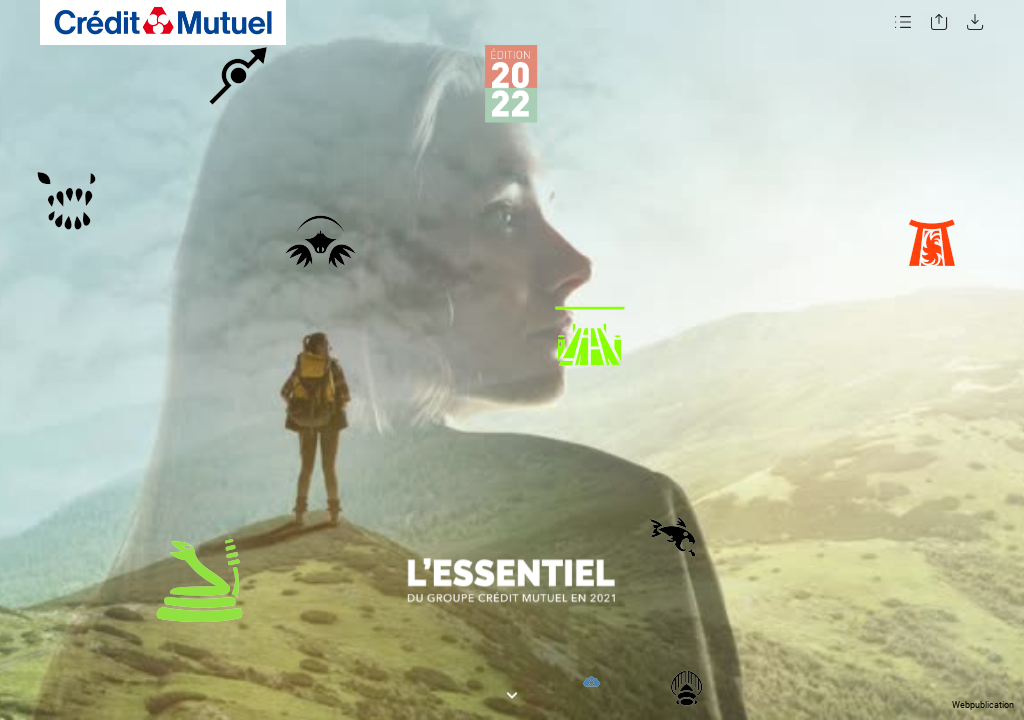 The height and width of the screenshot is (720, 1024). Describe the element at coordinates (238, 75) in the screenshot. I see `indicates an alternate route or detour ahead` at that location.